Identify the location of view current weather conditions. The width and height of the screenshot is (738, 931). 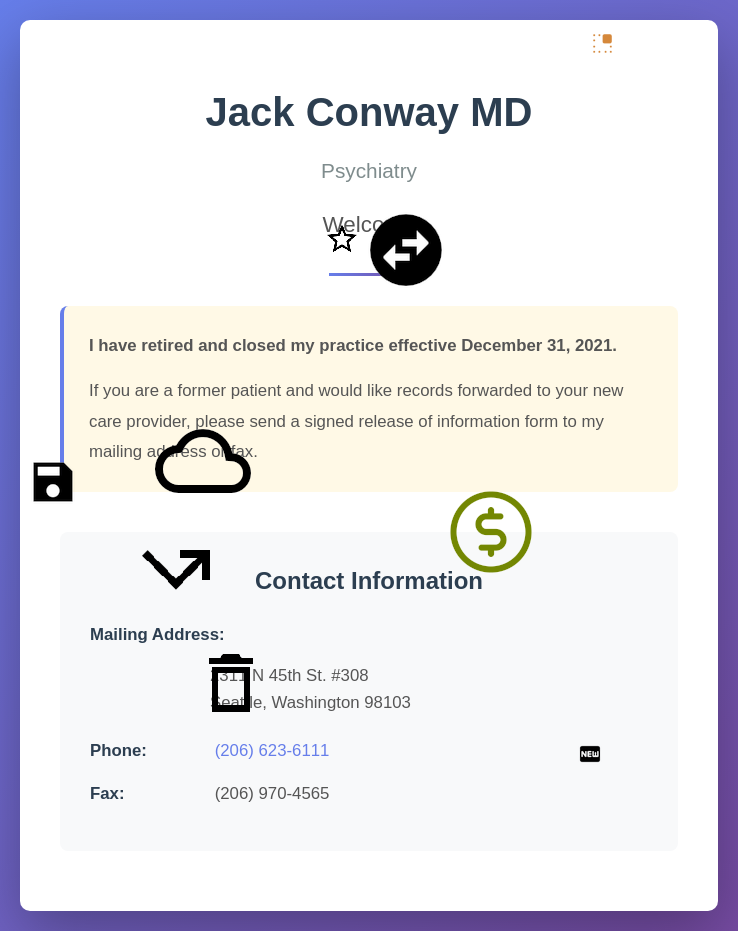
(203, 461).